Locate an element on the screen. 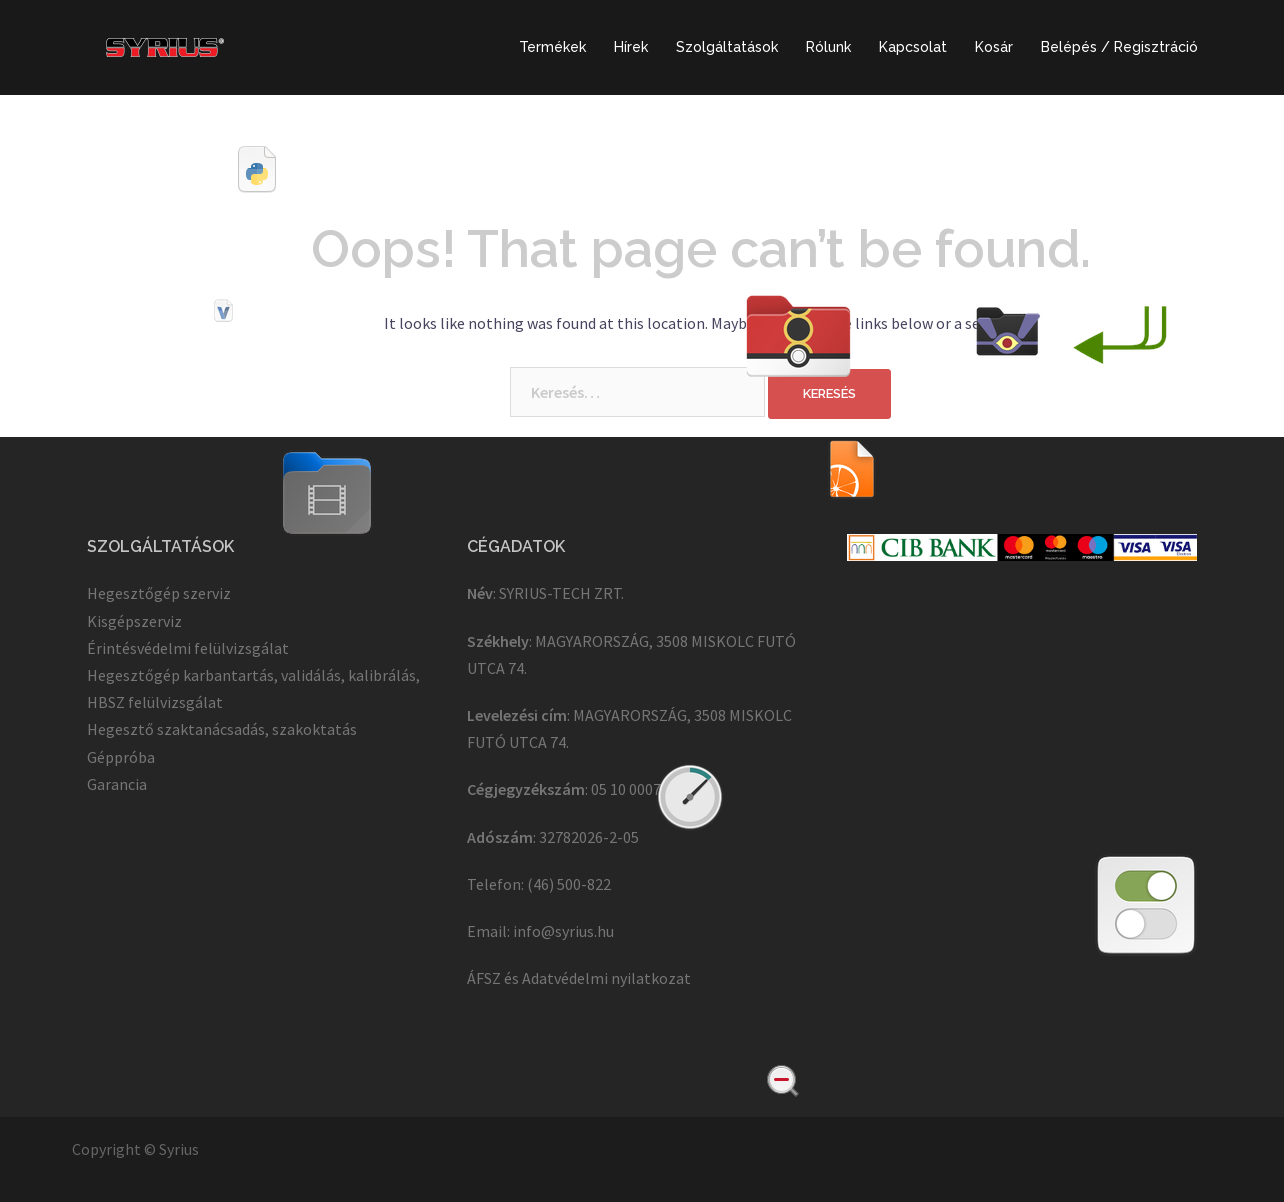  open folder containing Pokémon-style game files is located at coordinates (1007, 333).